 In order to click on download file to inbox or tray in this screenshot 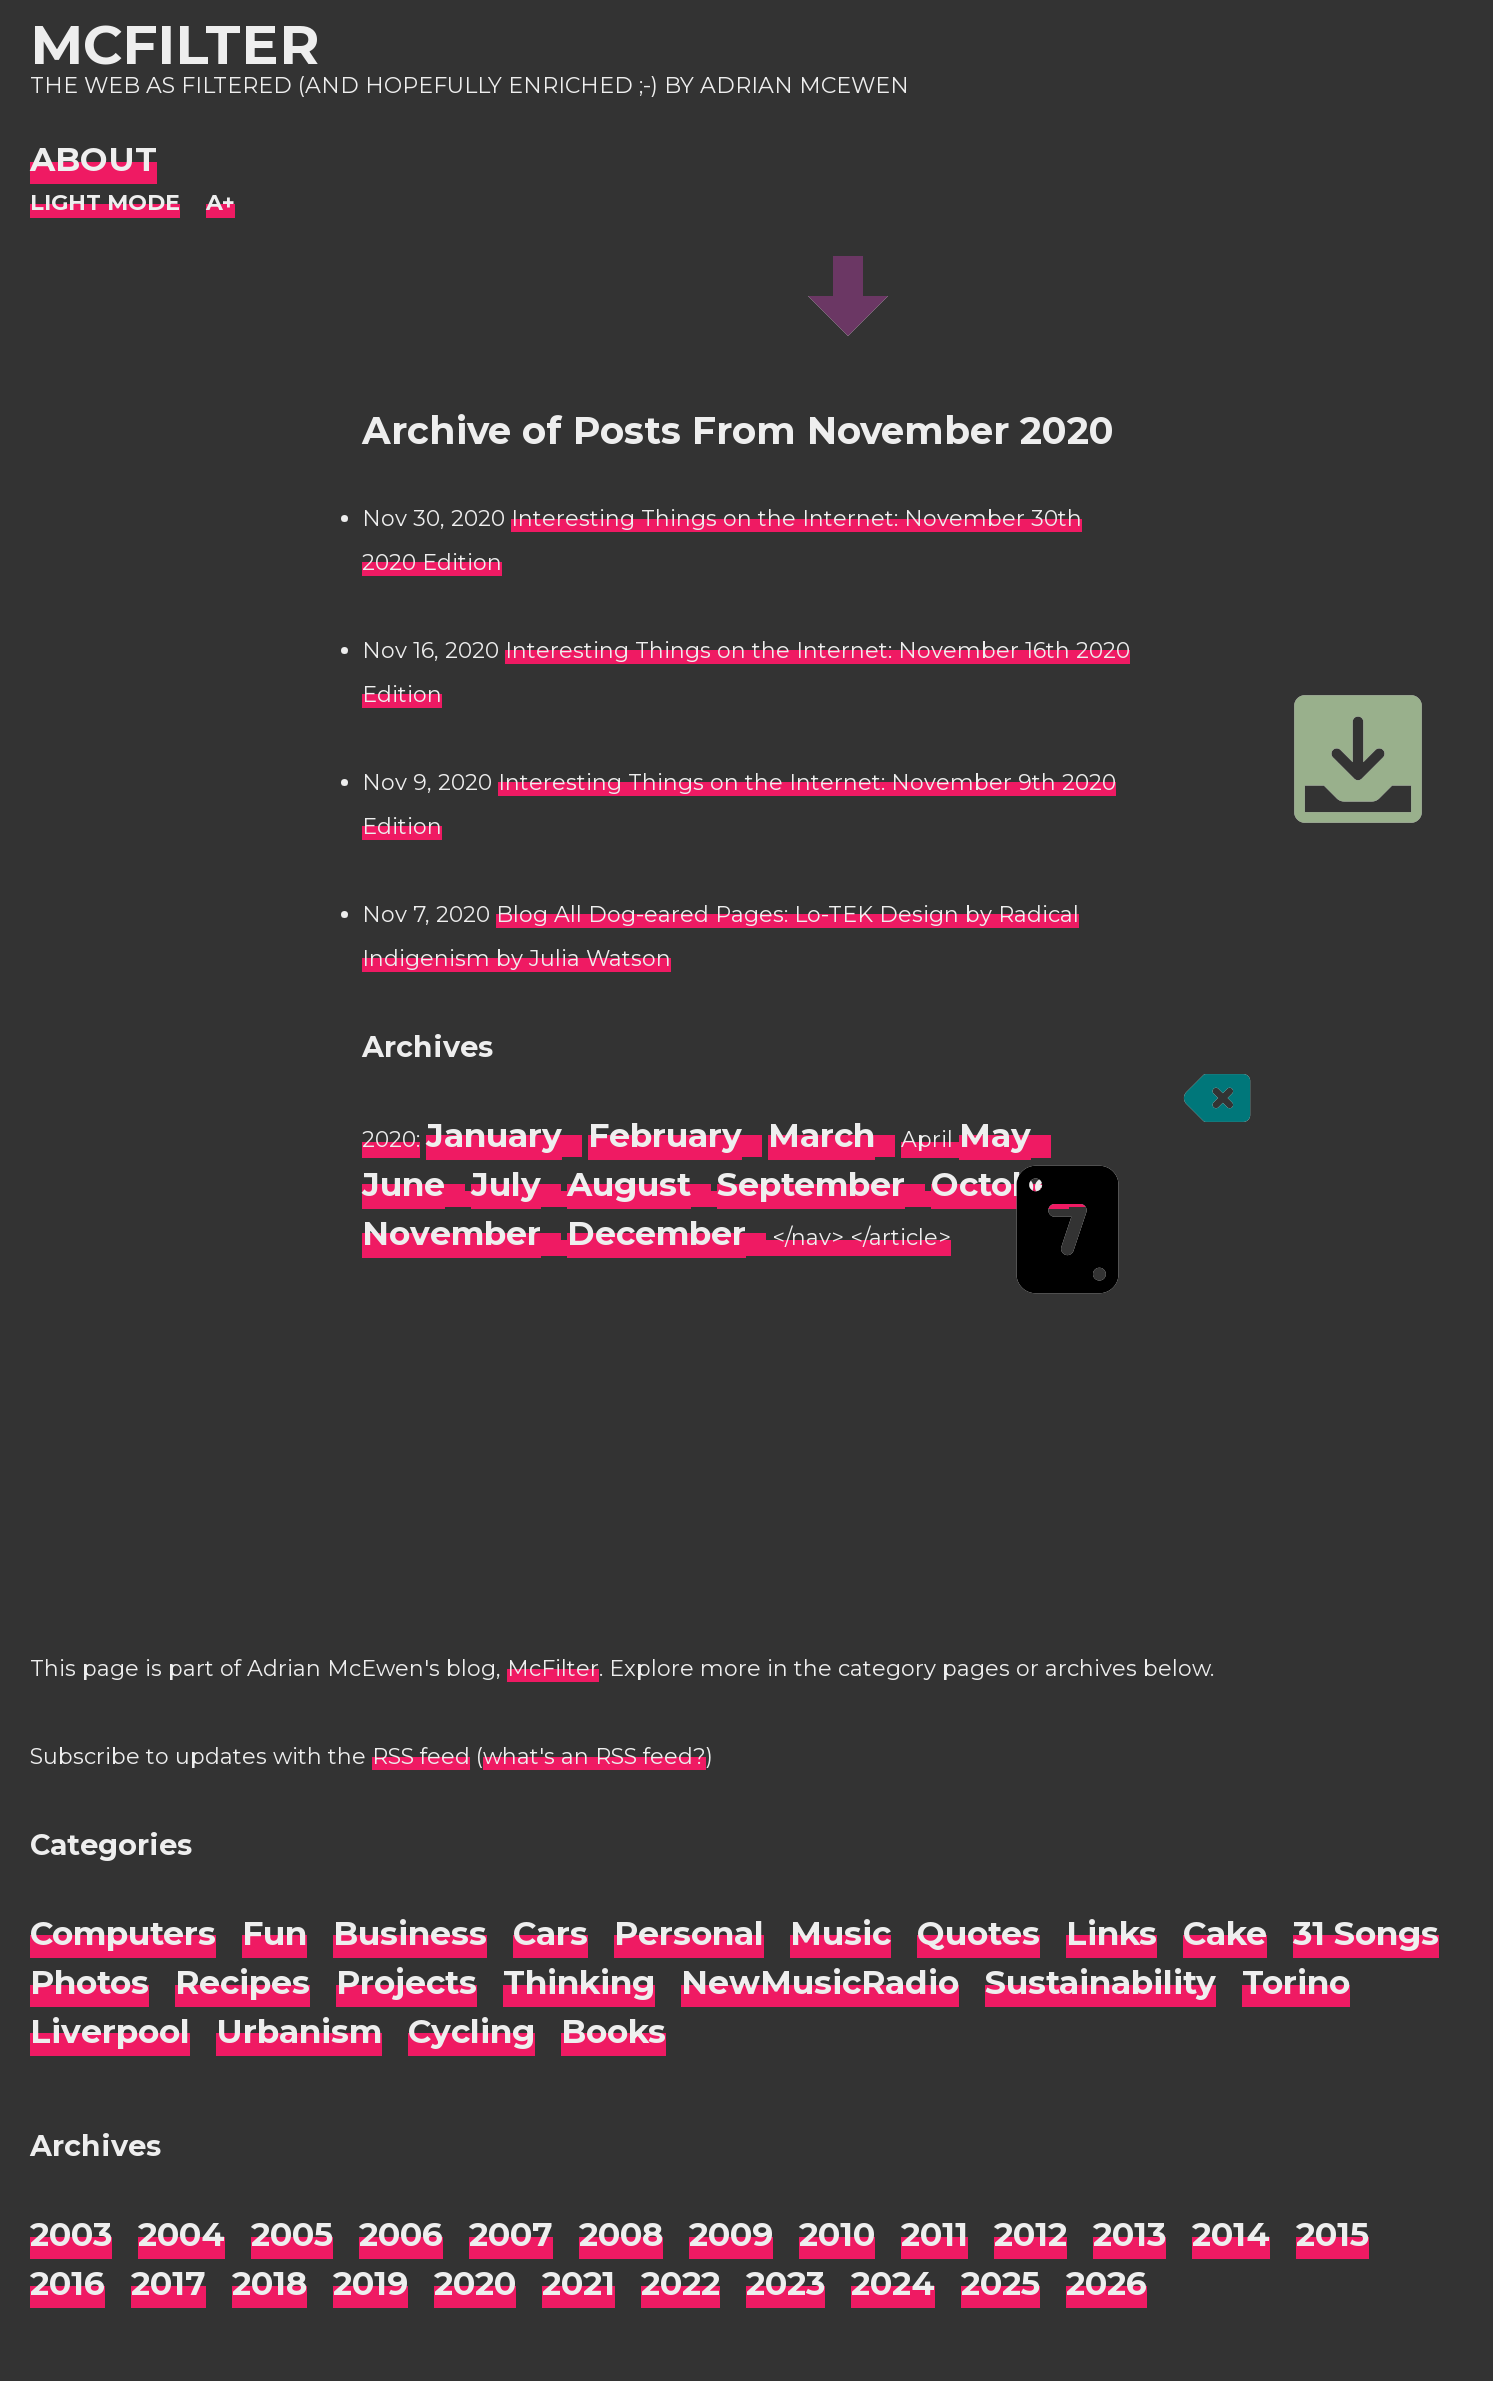, I will do `click(1358, 759)`.